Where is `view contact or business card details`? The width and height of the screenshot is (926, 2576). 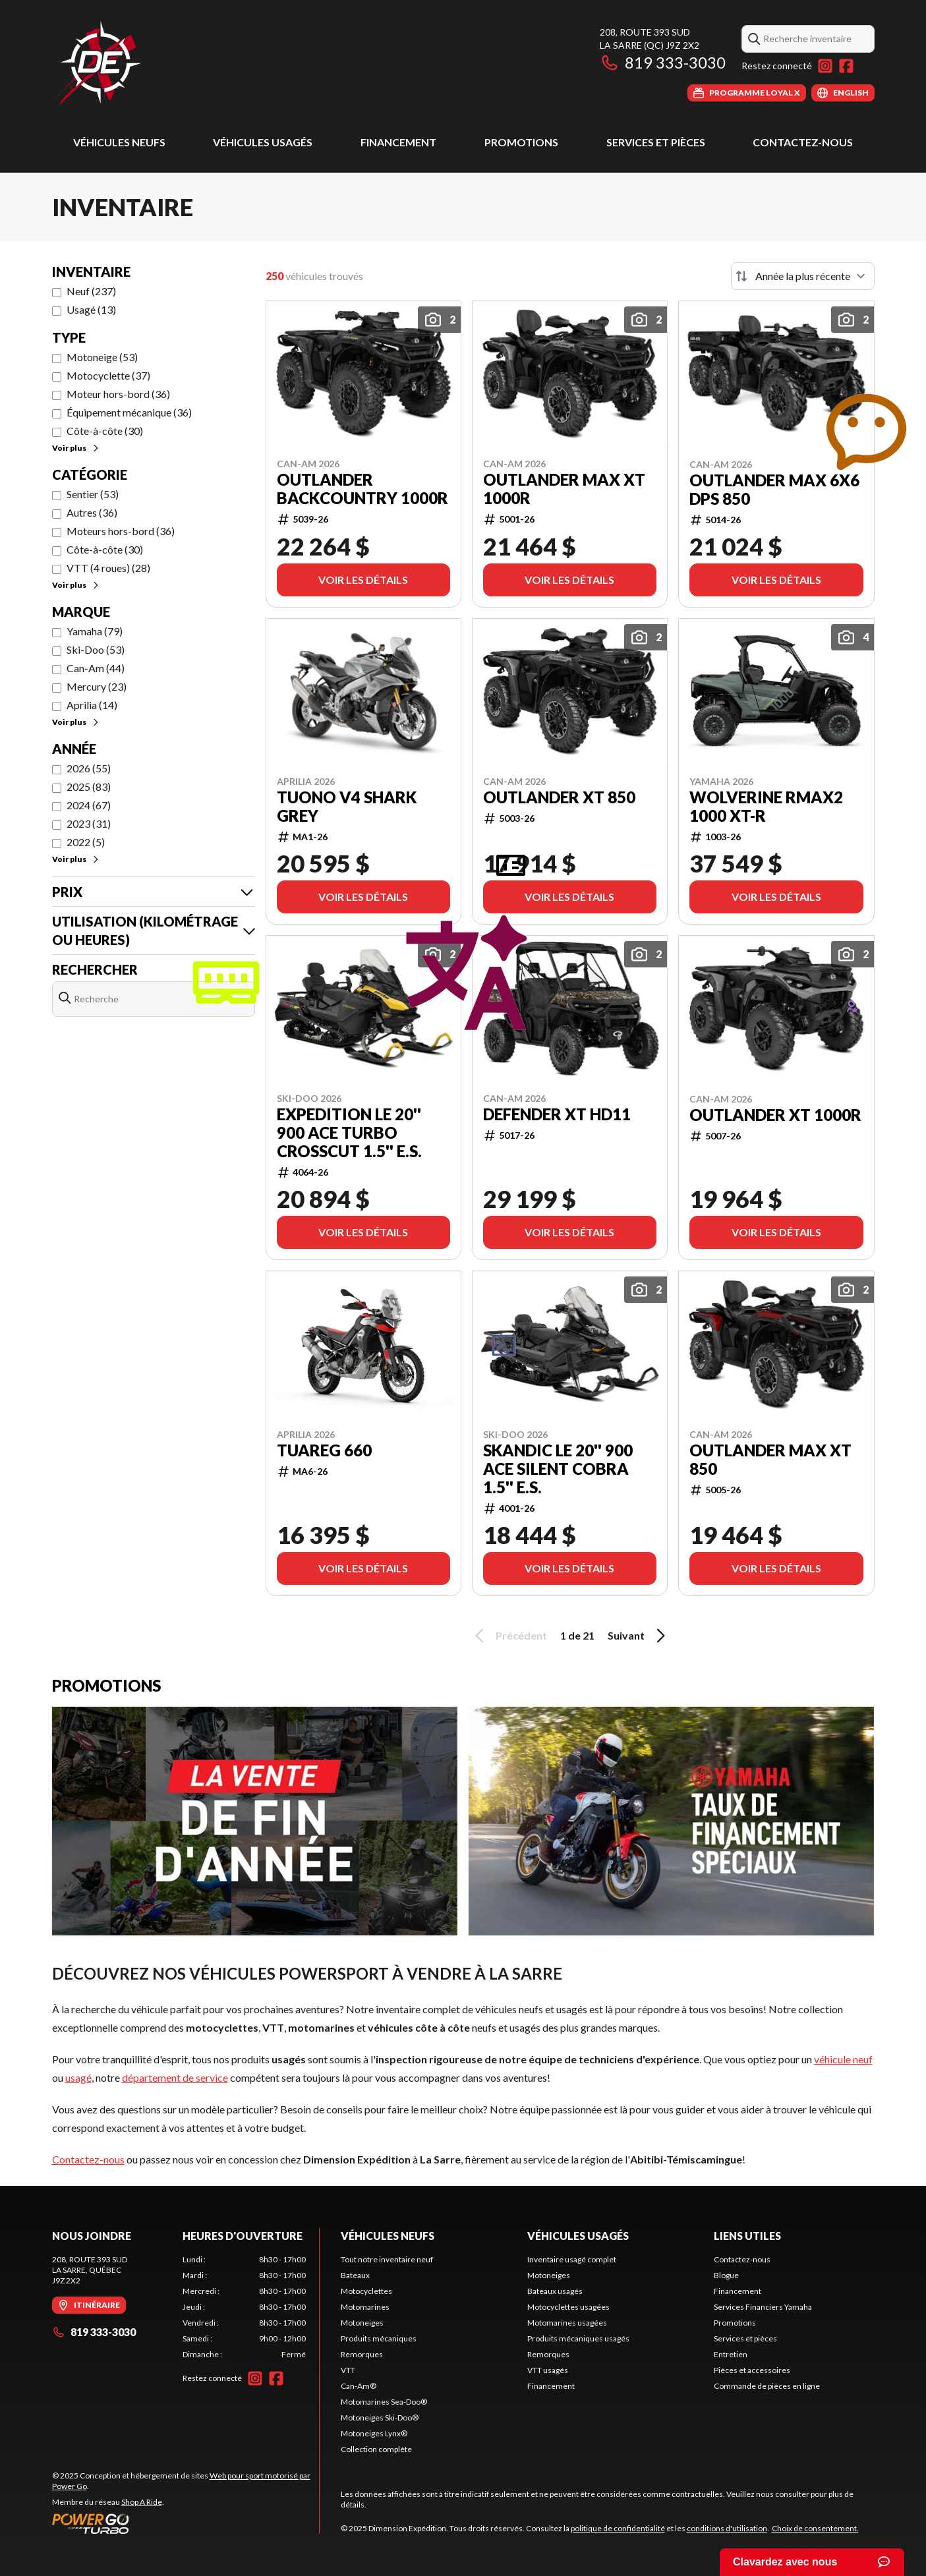
view contact or business card details is located at coordinates (511, 865).